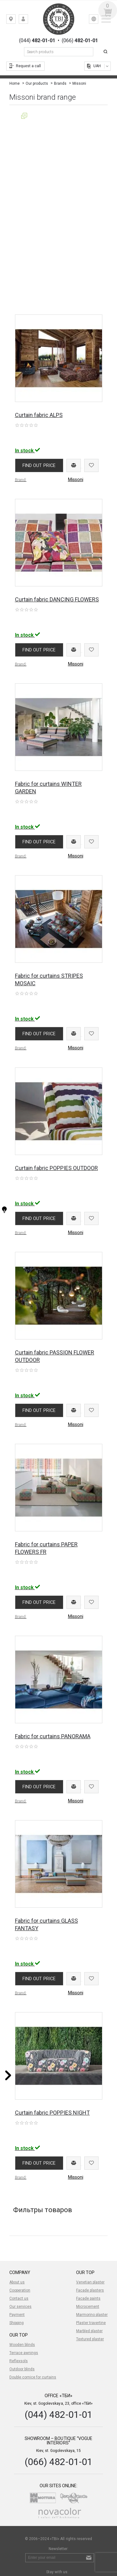 Image resolution: width=117 pixels, height=2576 pixels. I want to click on duplicate or copy this item, so click(24, 116).